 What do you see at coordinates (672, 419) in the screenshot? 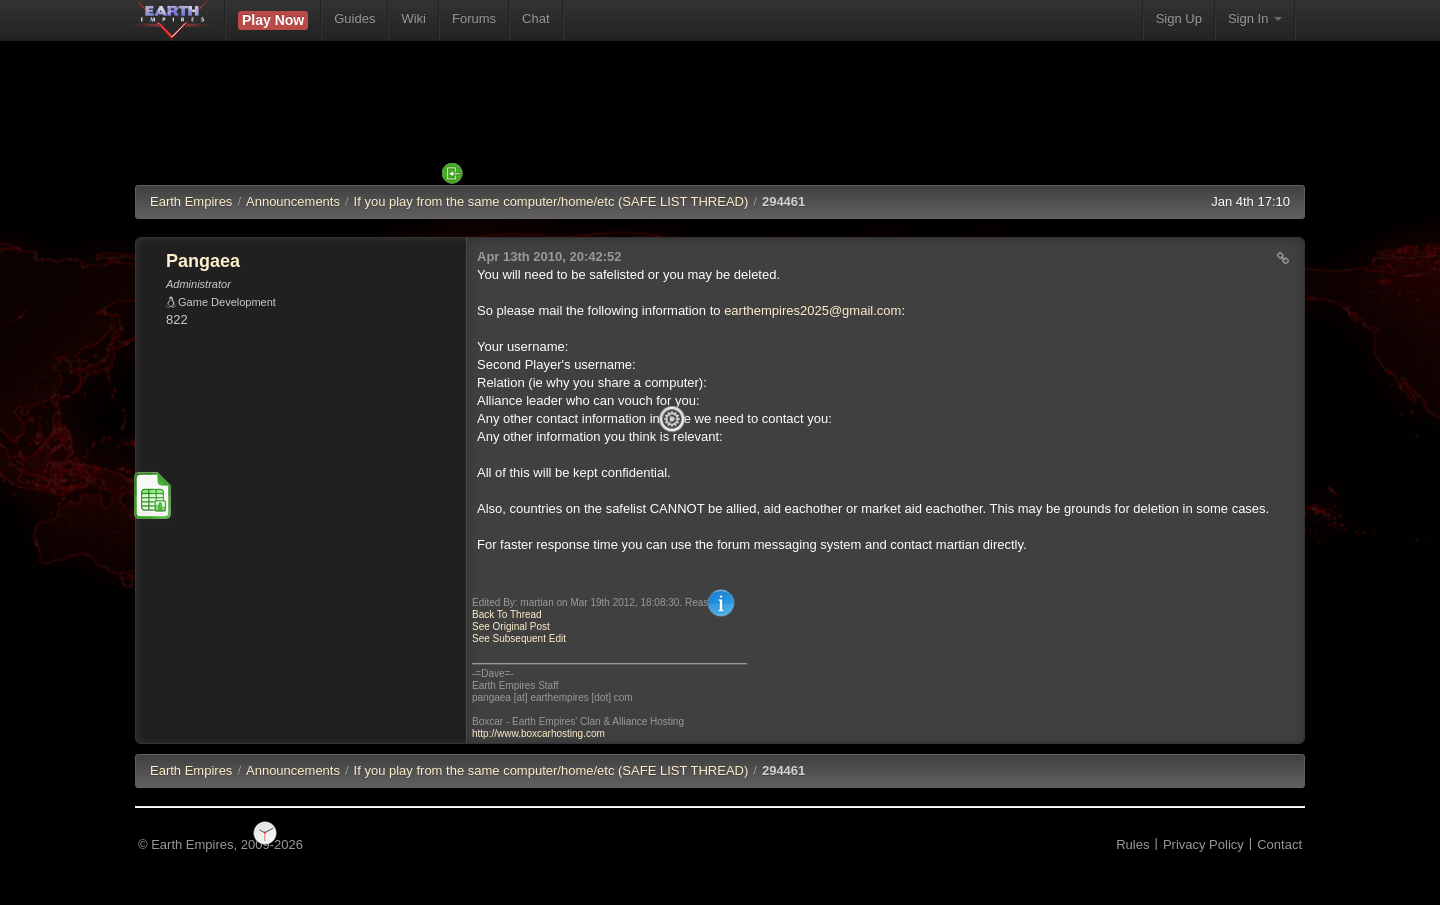
I see `open system preferences` at bounding box center [672, 419].